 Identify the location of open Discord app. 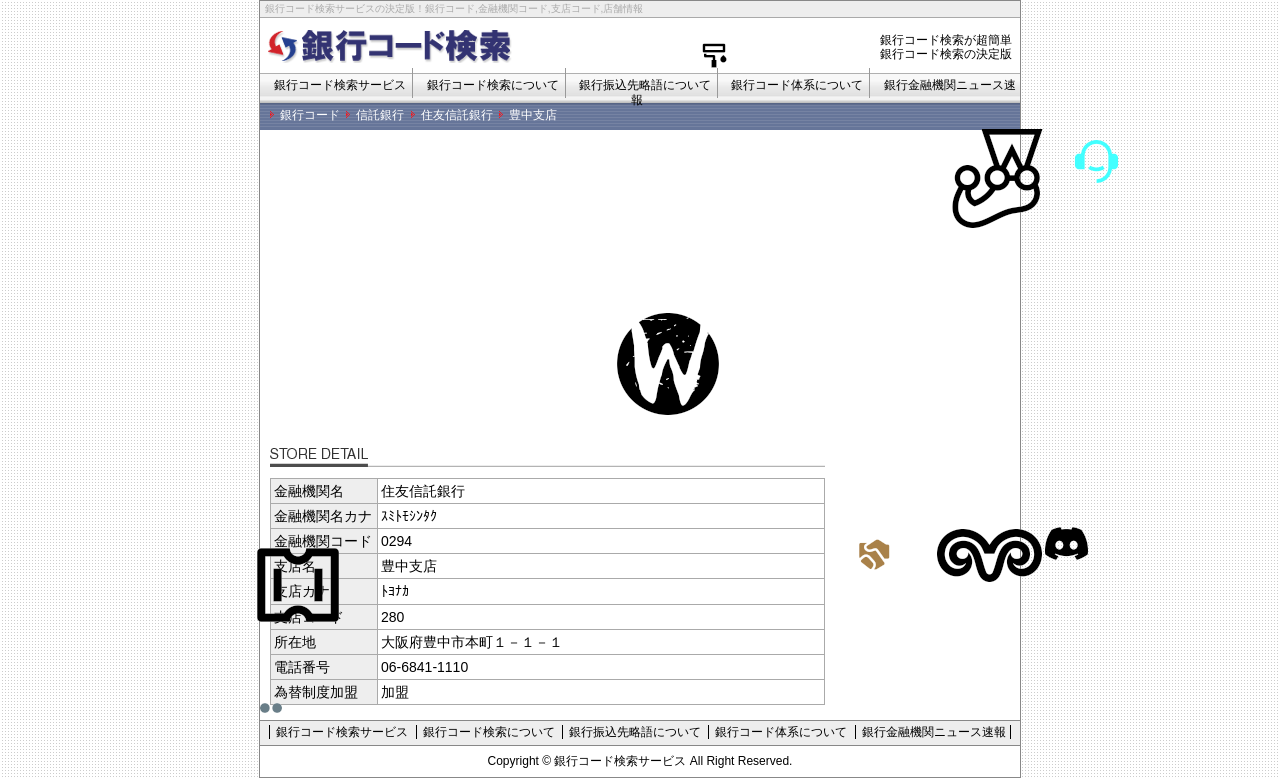
(1066, 543).